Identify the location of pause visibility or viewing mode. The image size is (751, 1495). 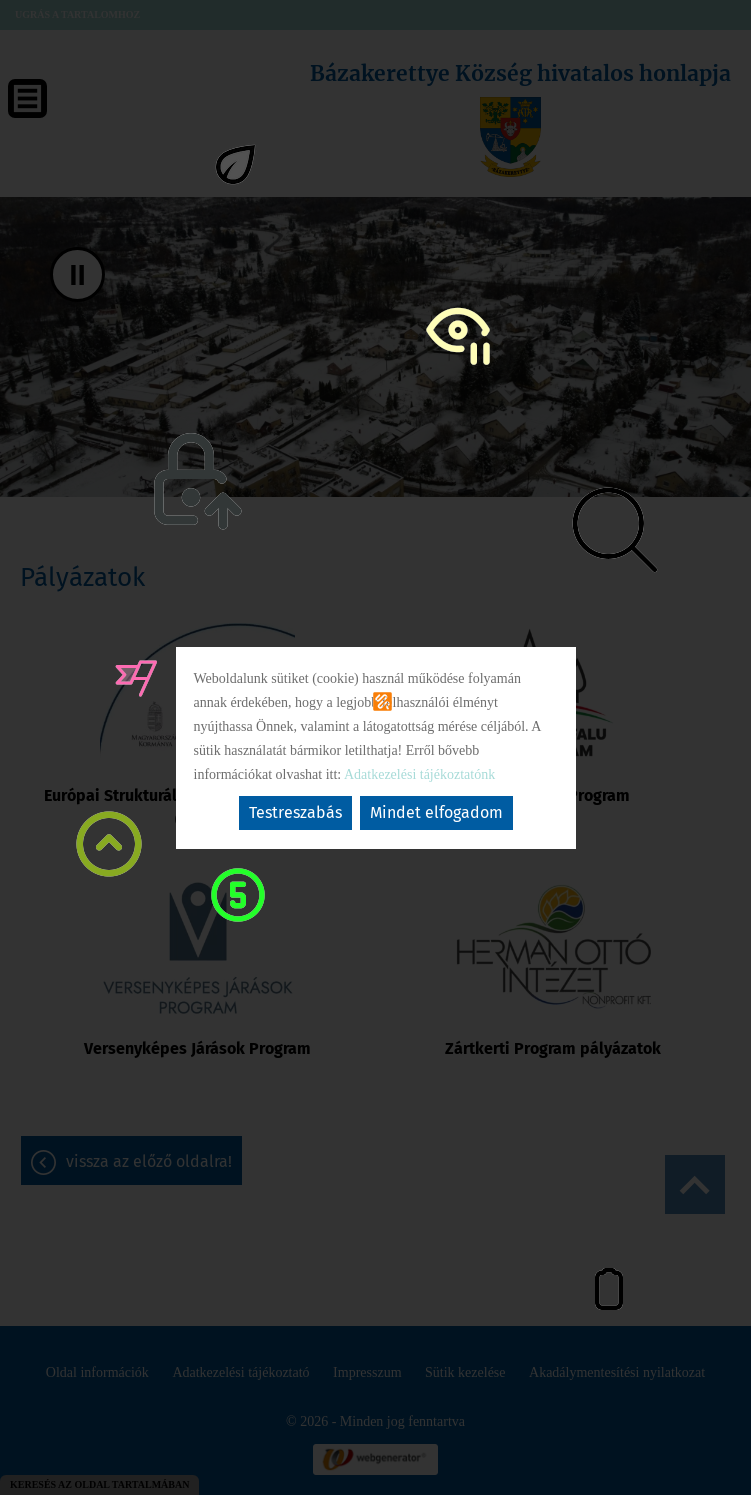
(458, 330).